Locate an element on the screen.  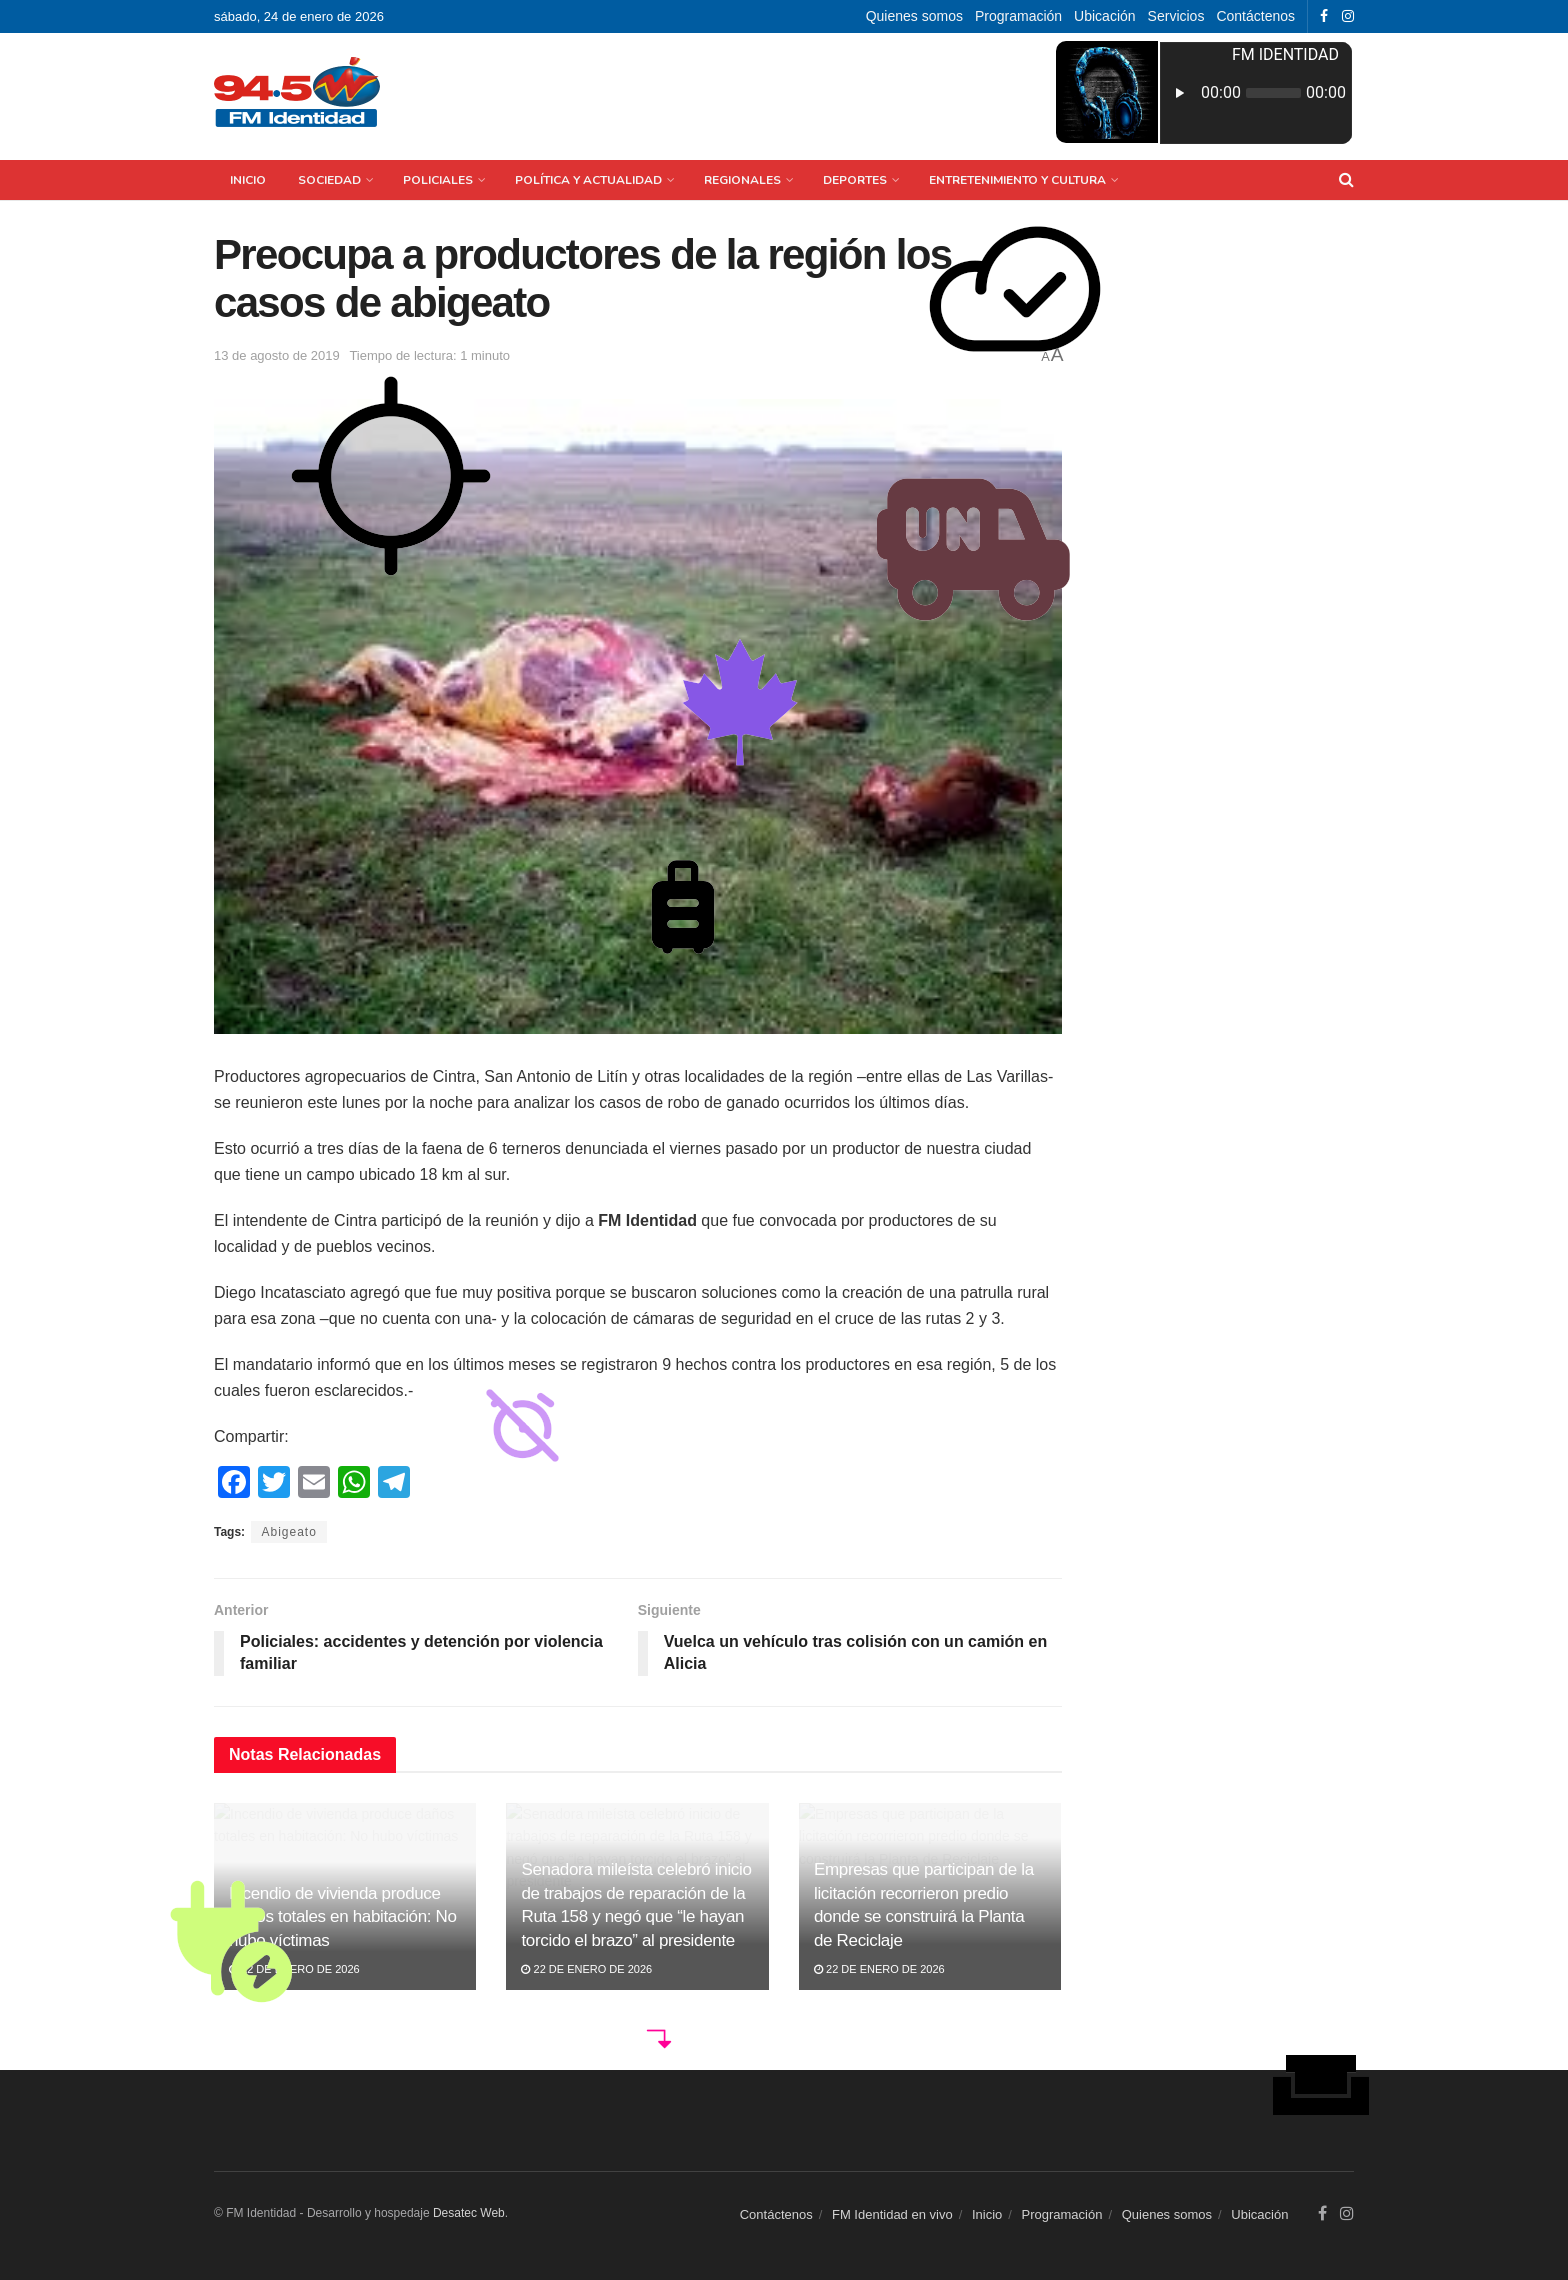
view weekend or leisure activities is located at coordinates (1321, 2085).